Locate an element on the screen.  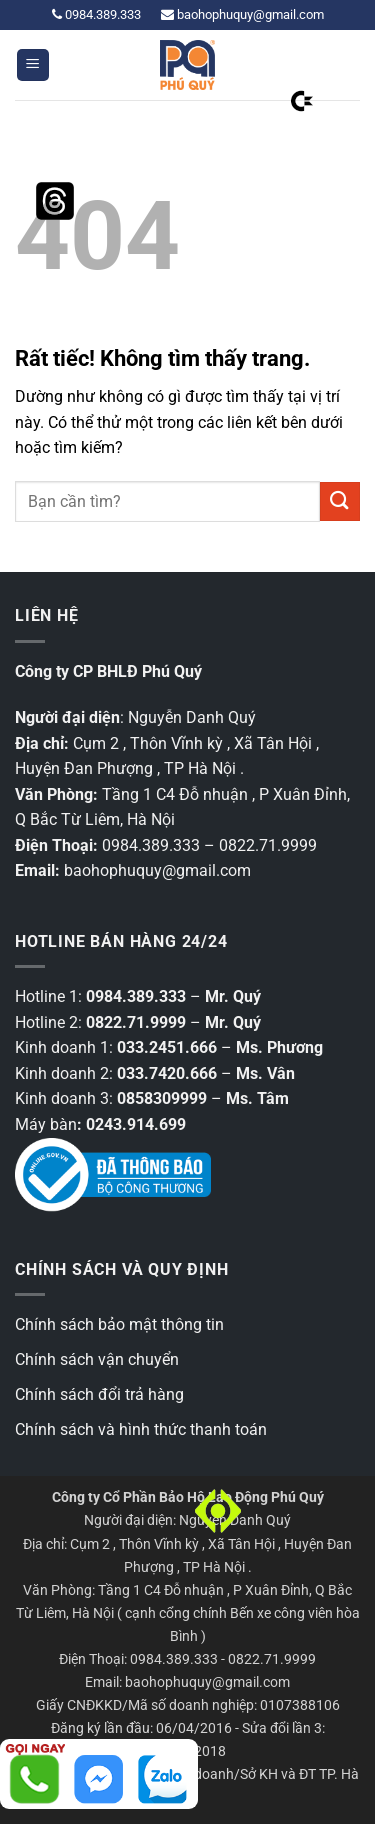
codestream logo is located at coordinates (218, 1511).